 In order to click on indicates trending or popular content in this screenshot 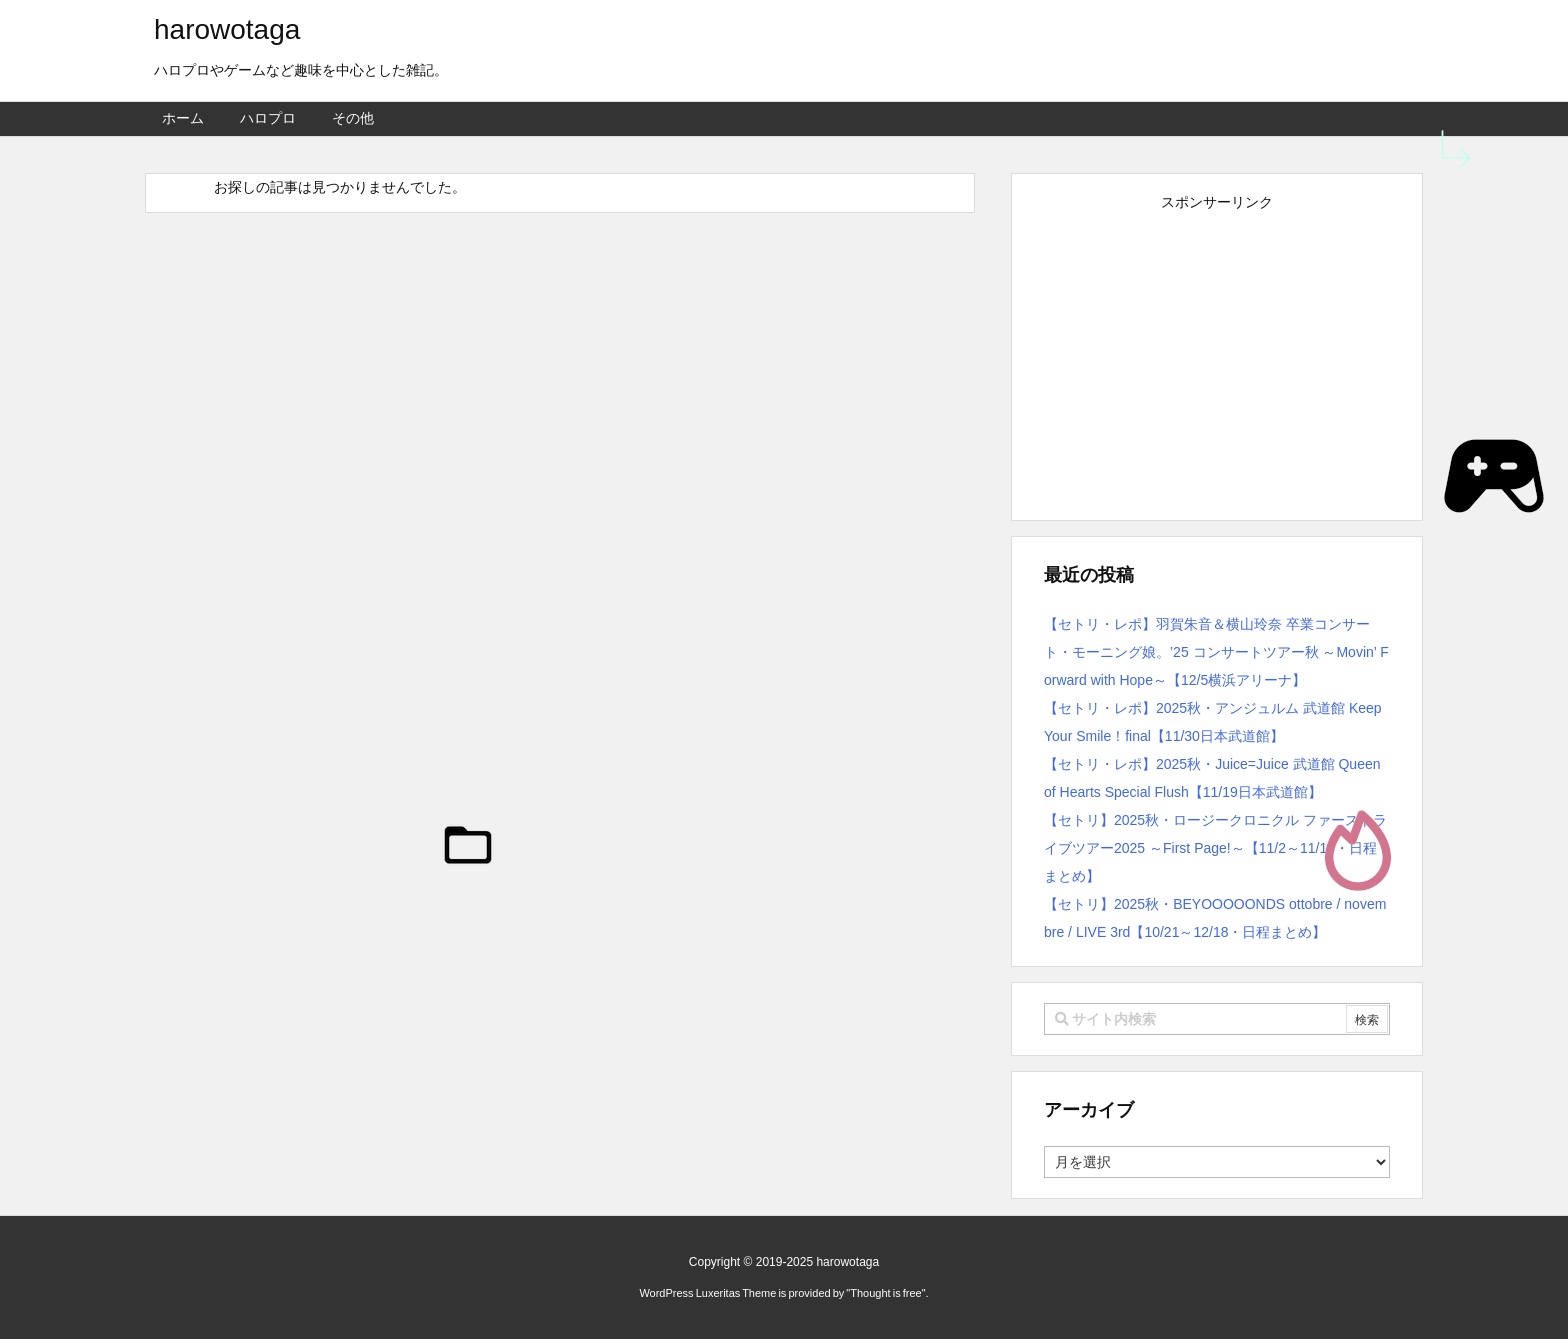, I will do `click(1358, 852)`.